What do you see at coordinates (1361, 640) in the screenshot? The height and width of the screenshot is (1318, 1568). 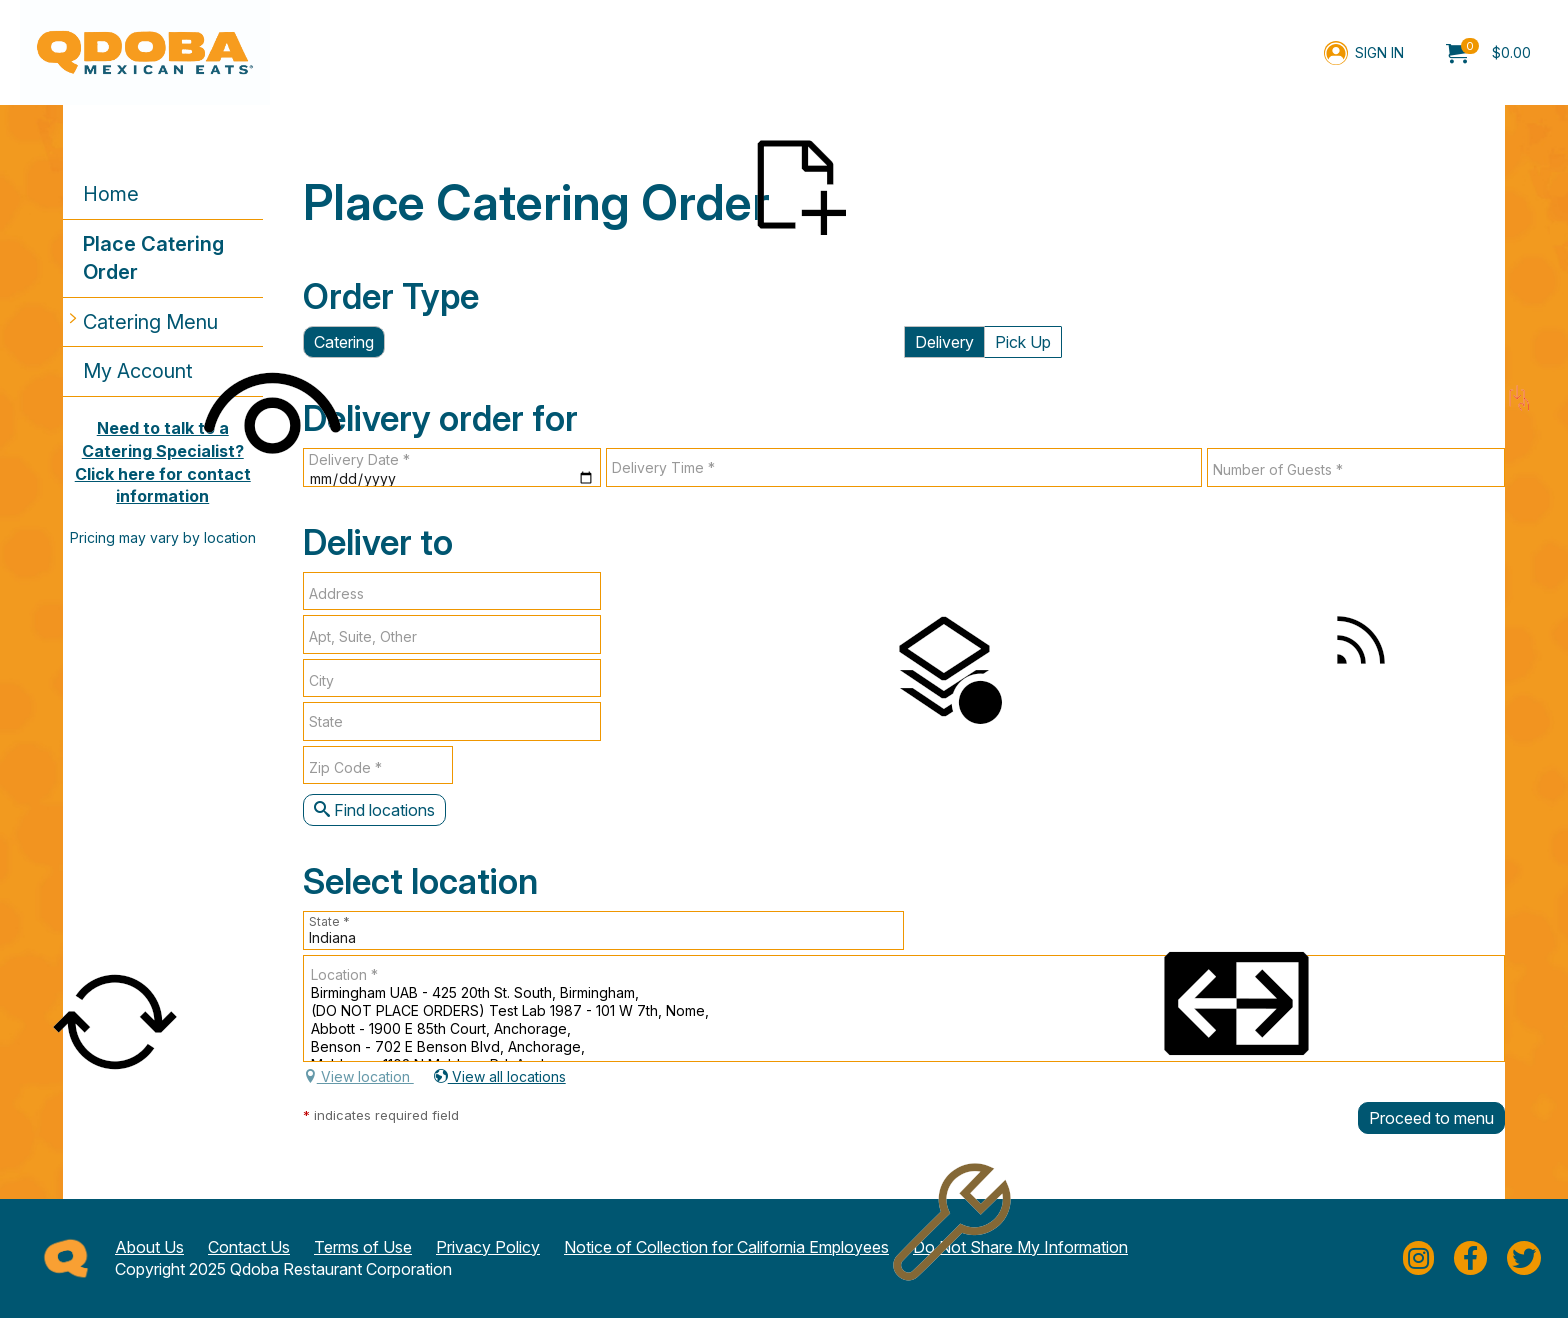 I see `subscribe to an RSS feed` at bounding box center [1361, 640].